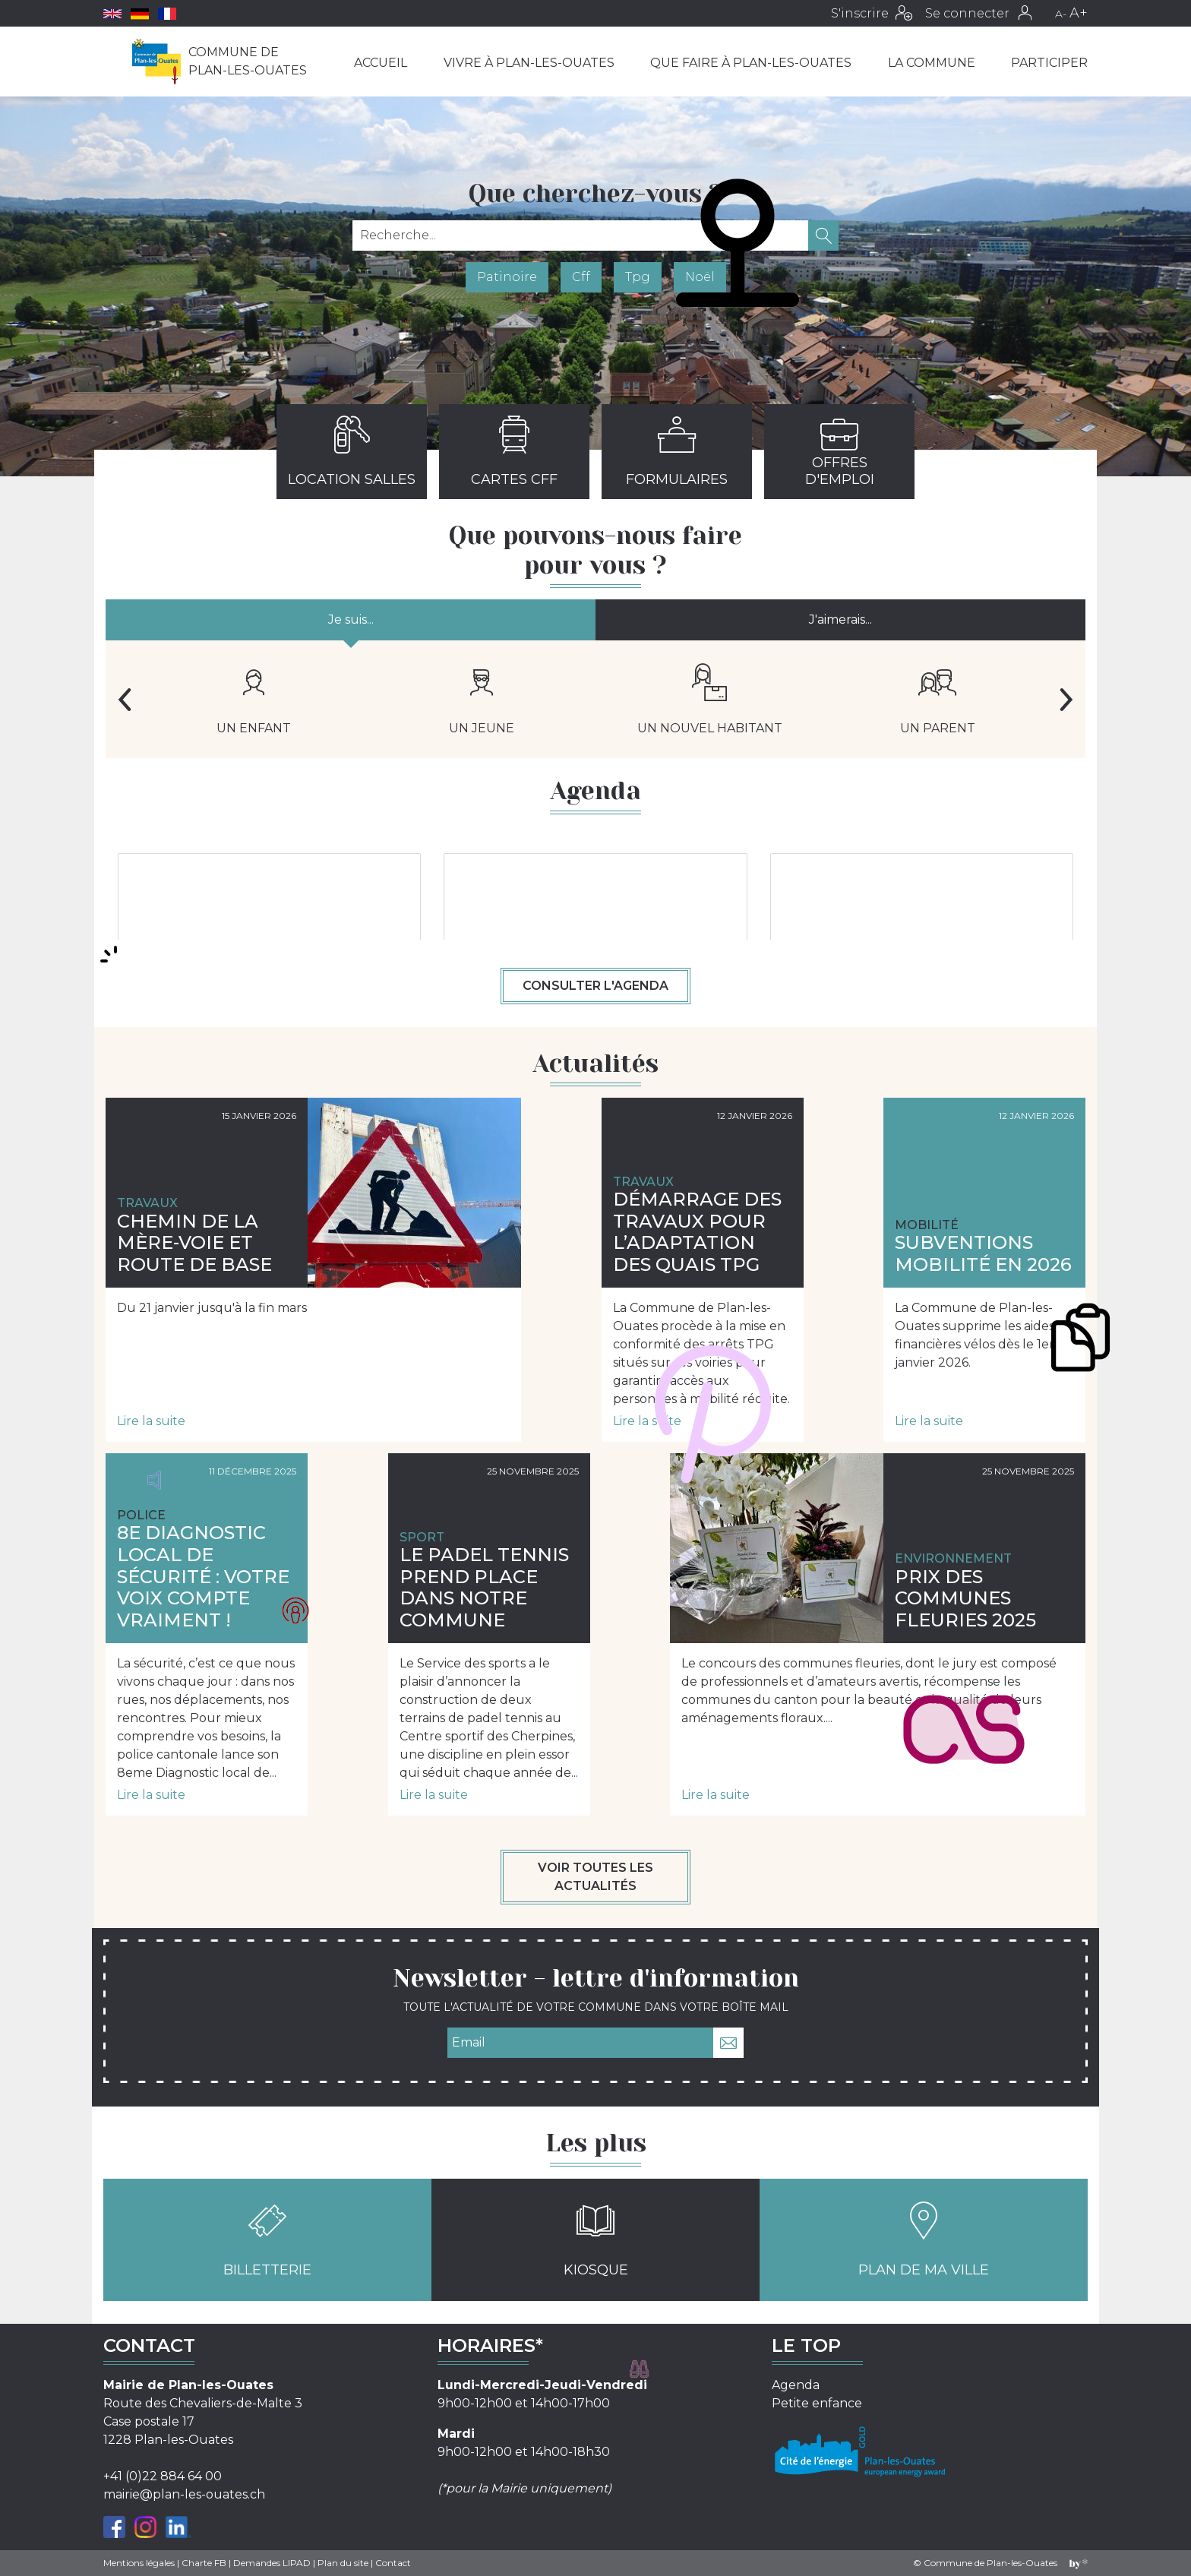 The width and height of the screenshot is (1191, 2576). What do you see at coordinates (639, 2369) in the screenshot?
I see `search or explore content` at bounding box center [639, 2369].